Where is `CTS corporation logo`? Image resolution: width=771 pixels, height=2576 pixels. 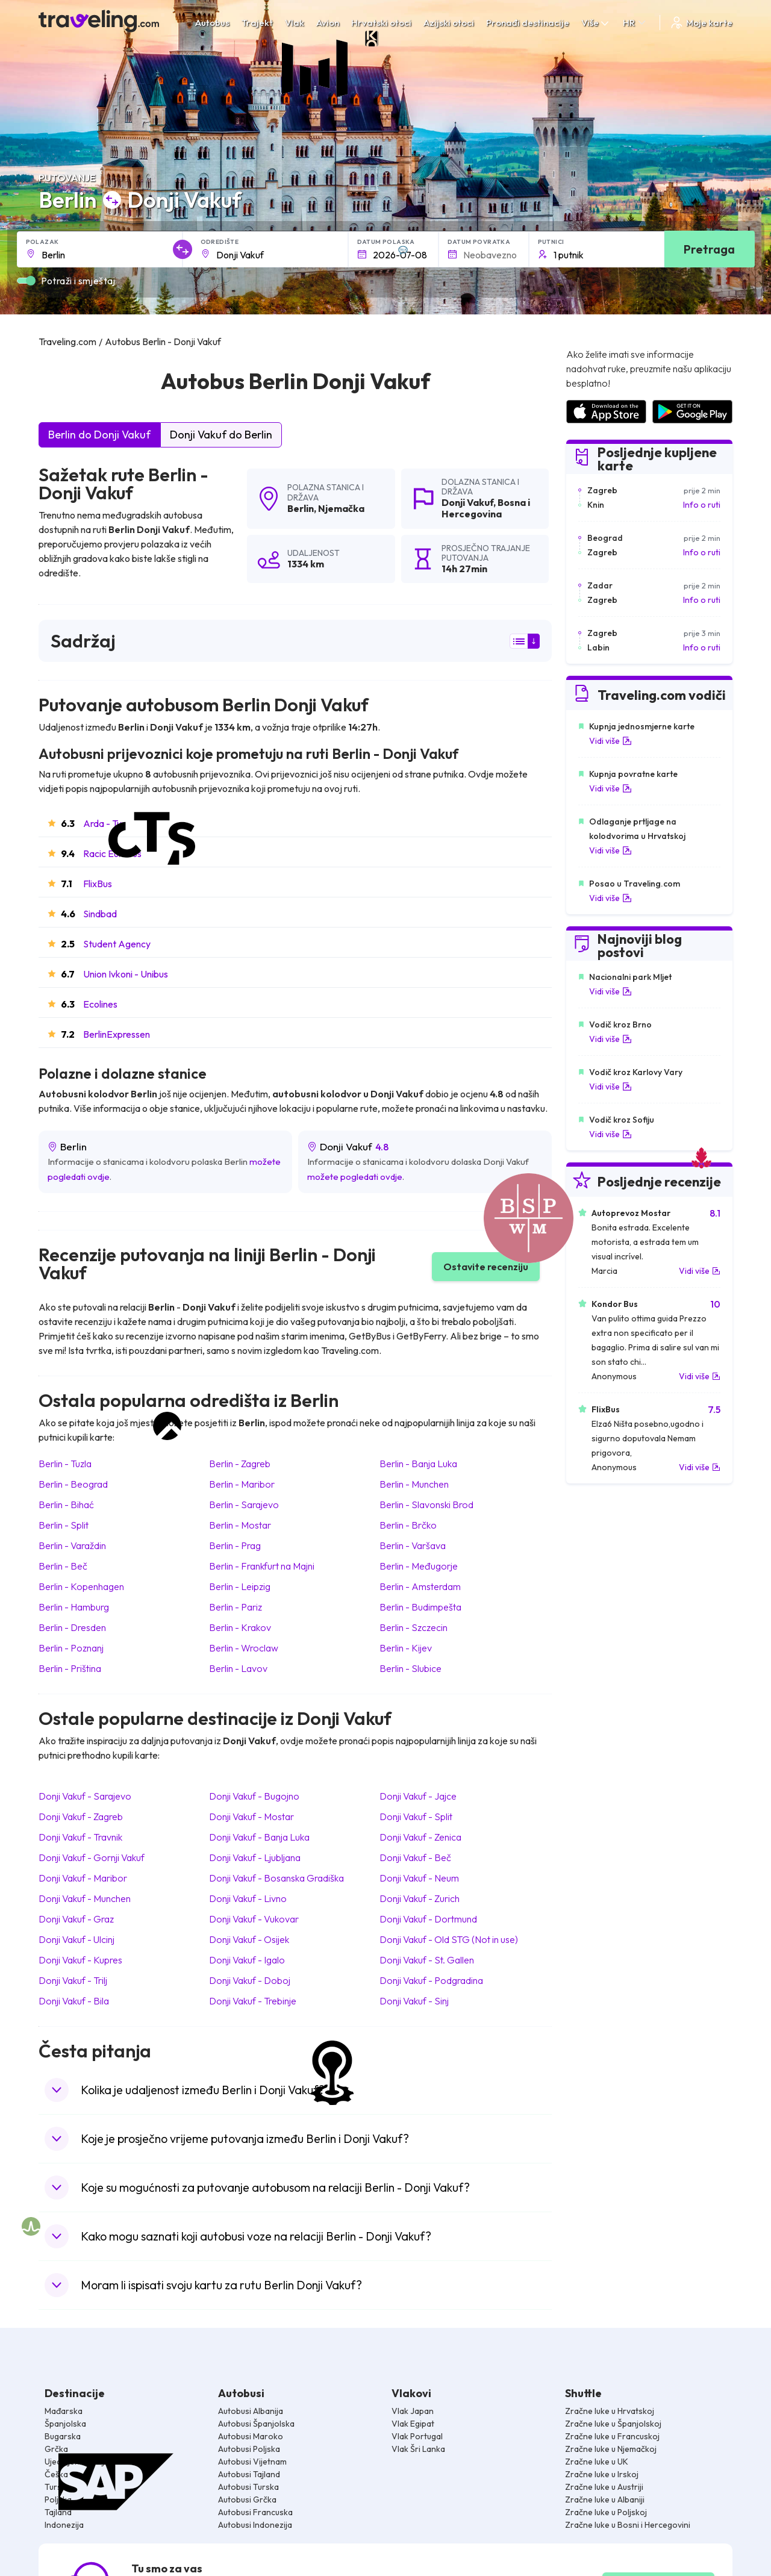 CTS corporation logo is located at coordinates (152, 838).